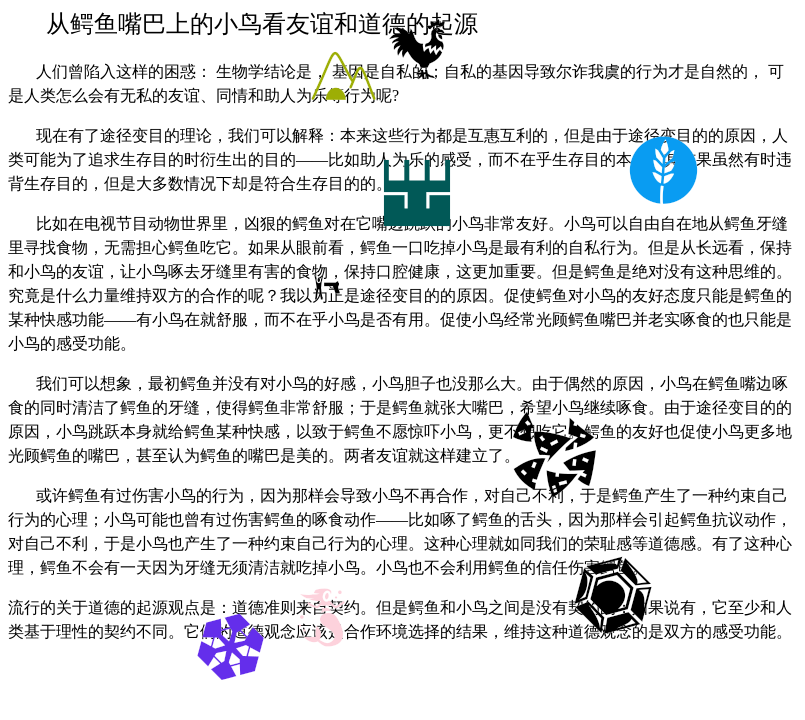 This screenshot has height=720, width=805. I want to click on castle or fortress icon for strategy games, so click(417, 193).